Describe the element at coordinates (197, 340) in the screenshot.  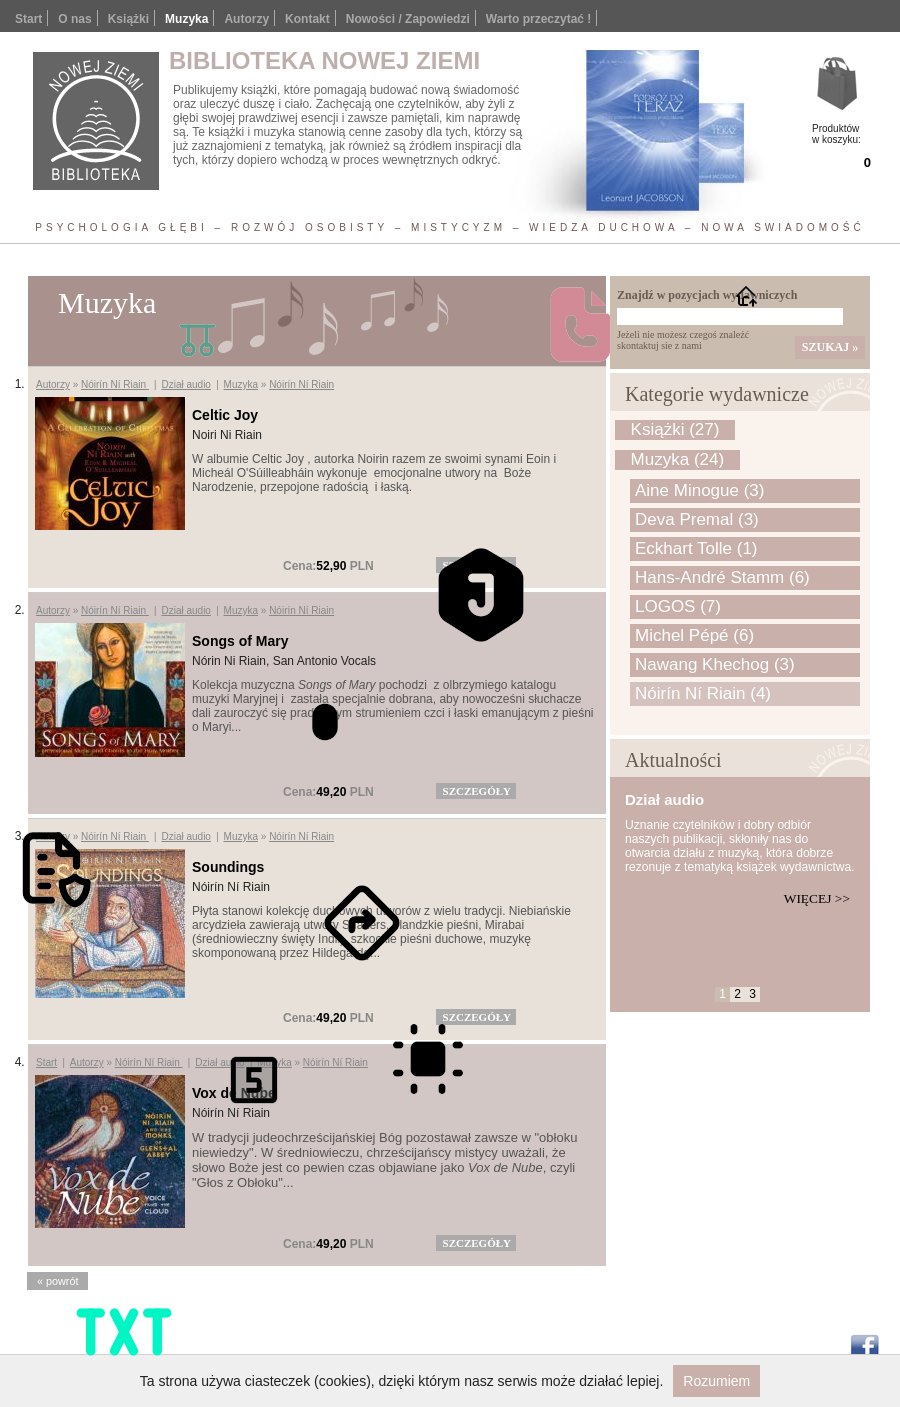
I see `gymnastics rings equipment indicator` at that location.